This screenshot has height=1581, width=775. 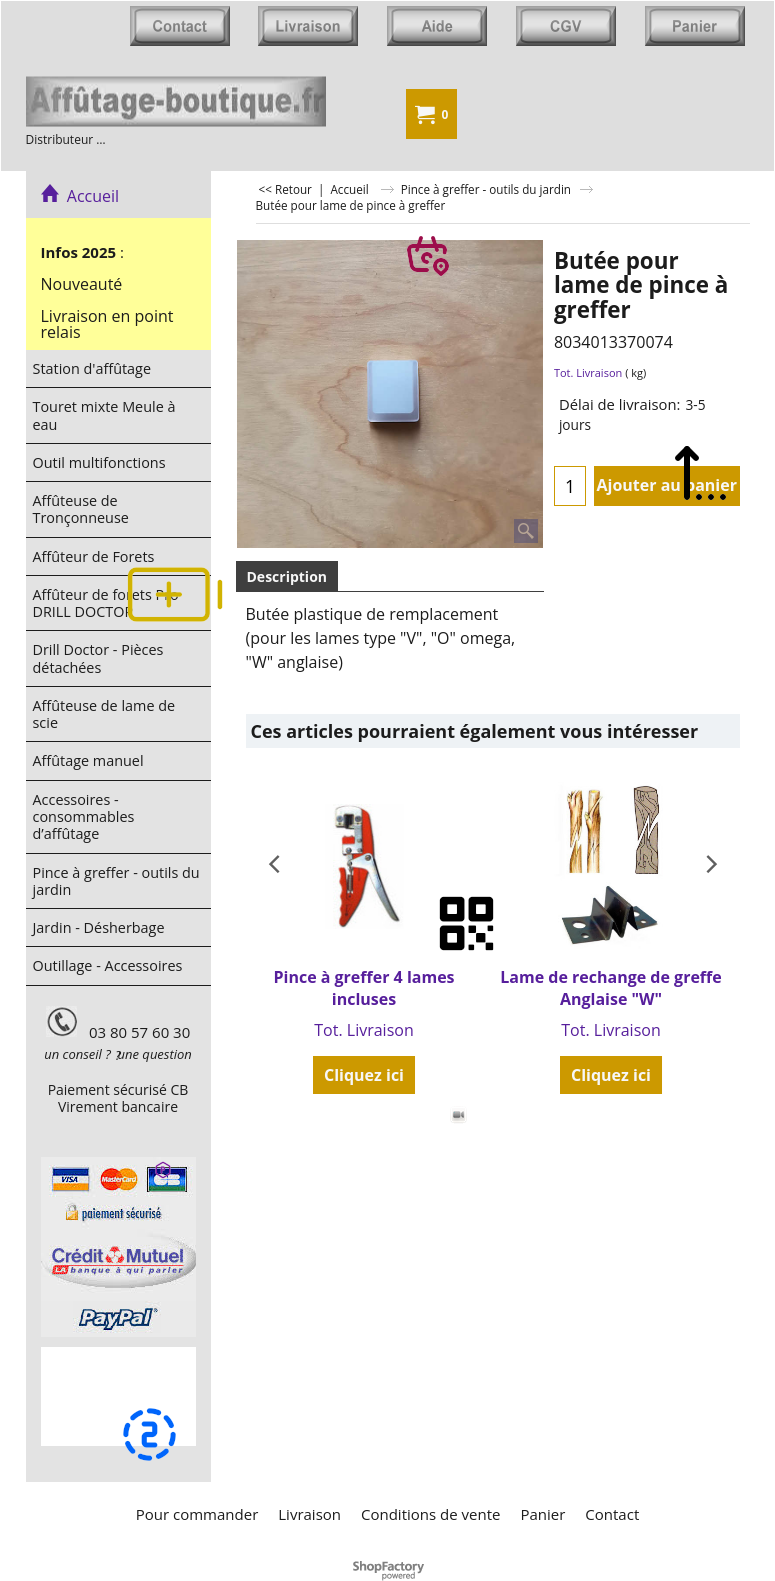 I want to click on scan or generate a QR code, so click(x=466, y=923).